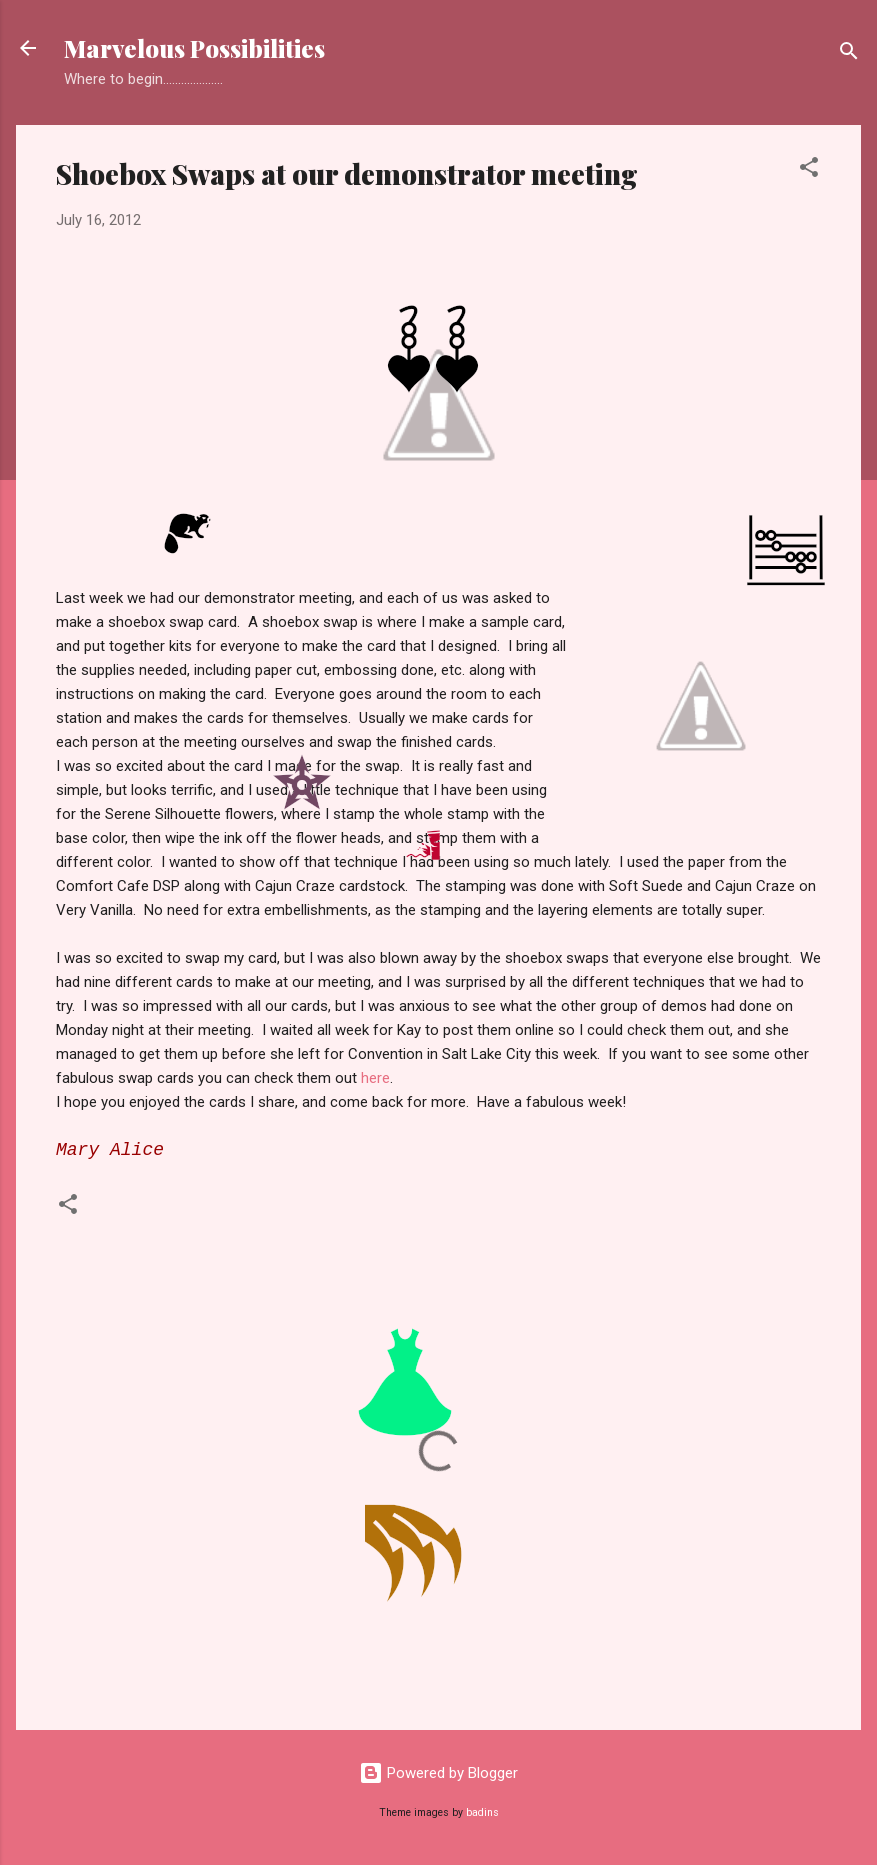 The height and width of the screenshot is (1865, 877). I want to click on throwing star weapon in a game inventory, so click(302, 782).